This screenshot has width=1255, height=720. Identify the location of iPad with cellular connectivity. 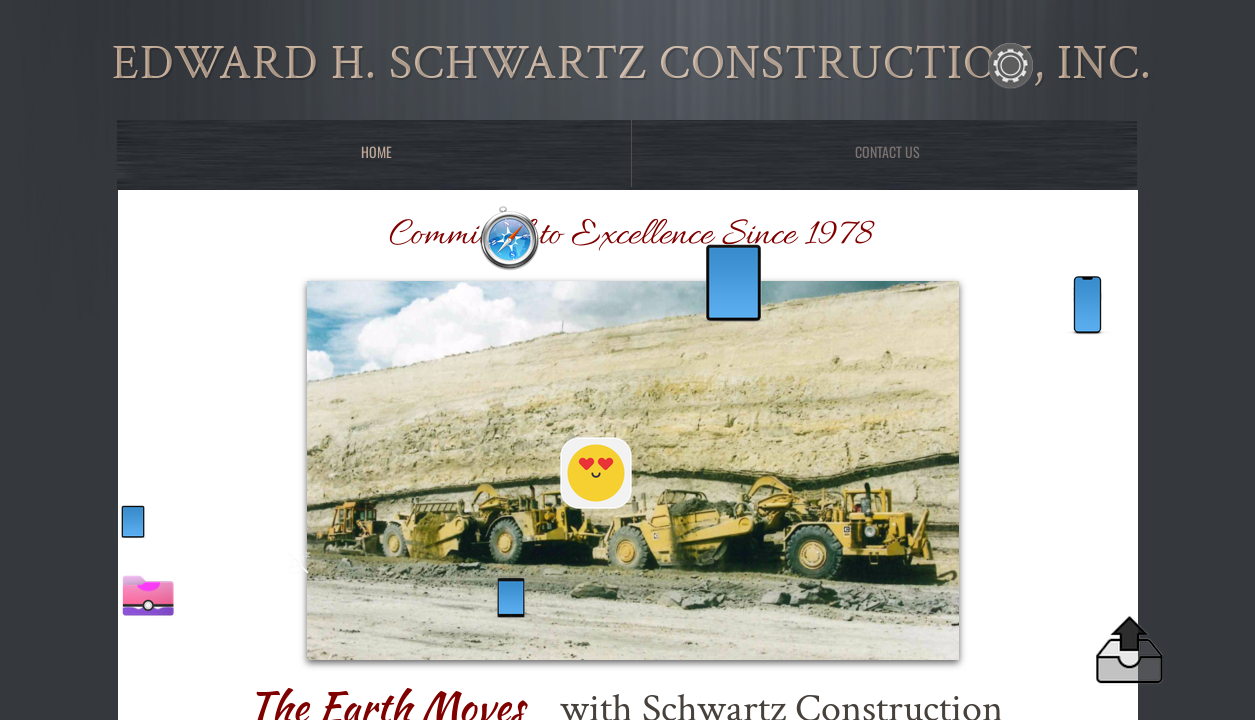
(511, 598).